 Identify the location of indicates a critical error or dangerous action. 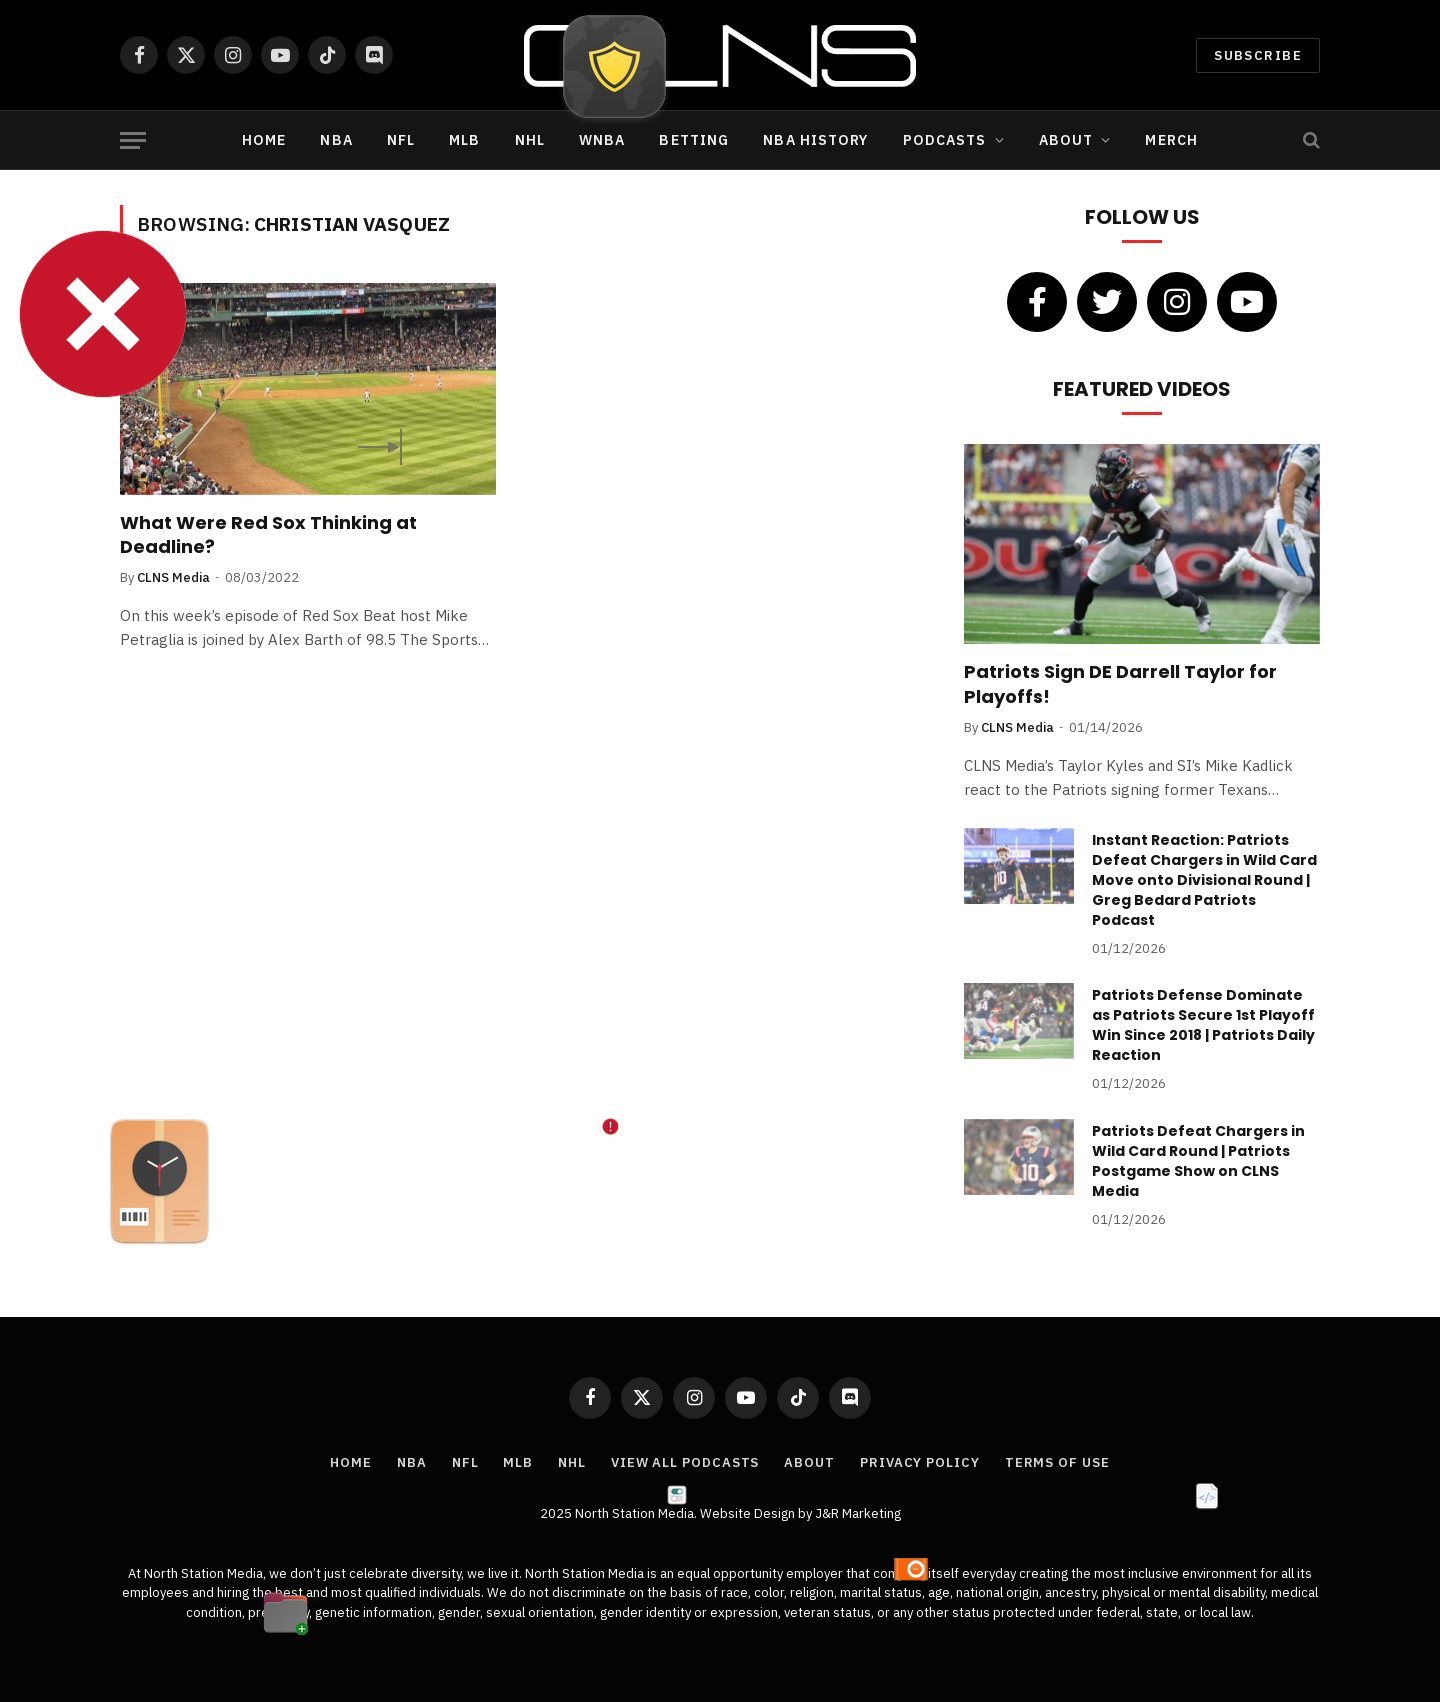
(610, 1126).